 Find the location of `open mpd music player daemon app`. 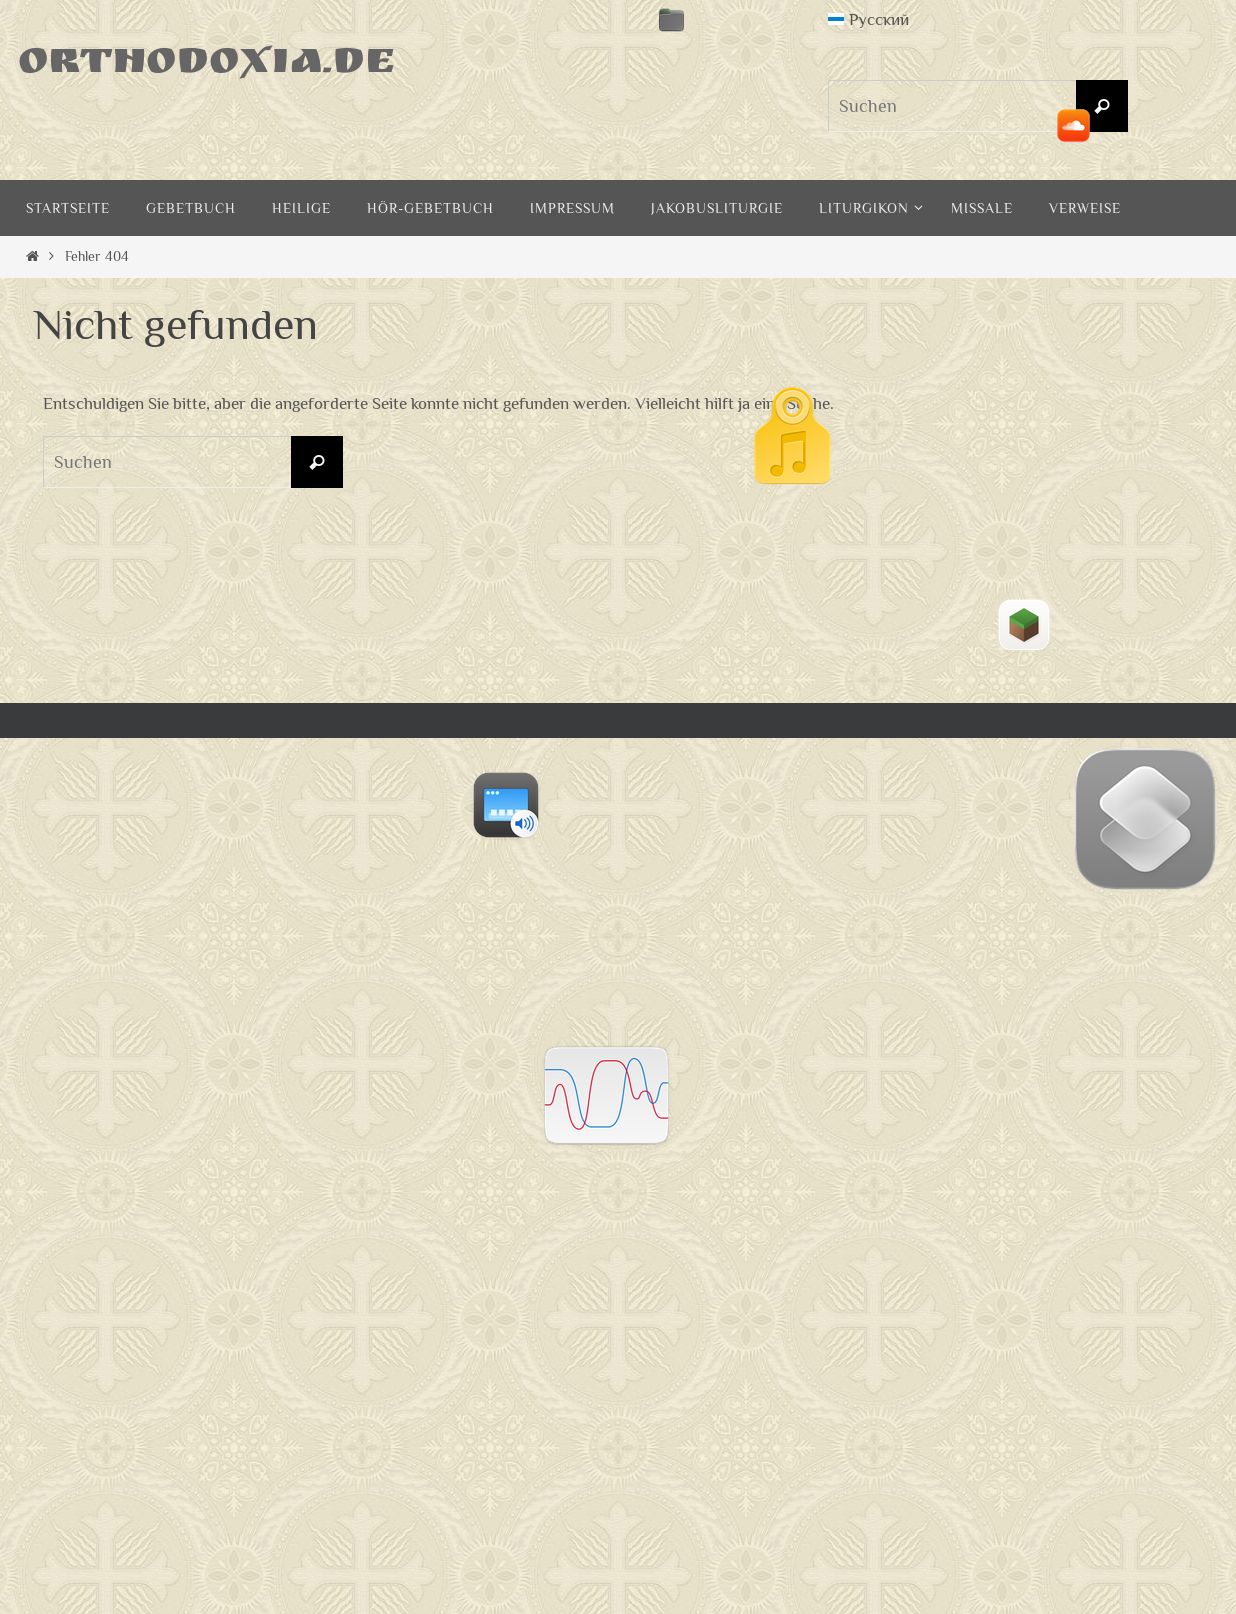

open mpd music player daemon app is located at coordinates (506, 805).